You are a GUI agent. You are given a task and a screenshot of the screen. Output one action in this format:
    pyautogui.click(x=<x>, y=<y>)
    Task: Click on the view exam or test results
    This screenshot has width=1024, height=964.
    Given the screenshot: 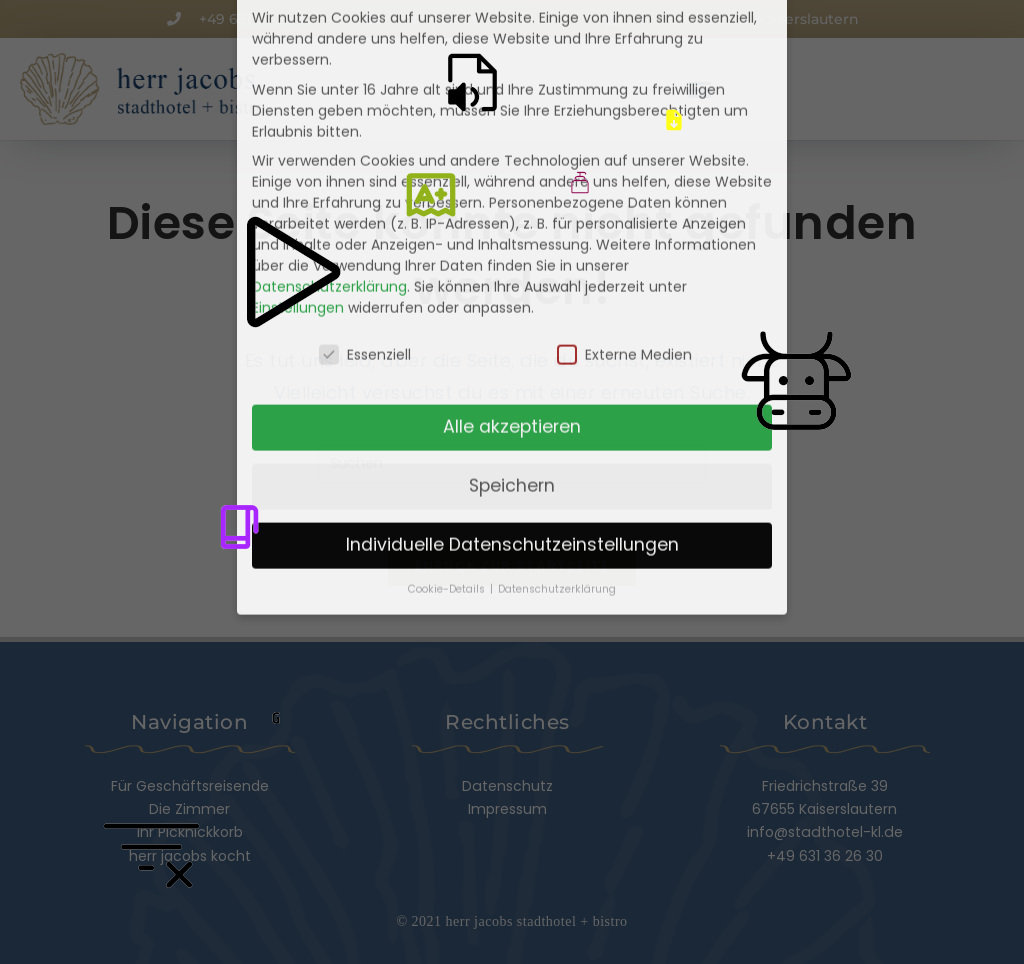 What is the action you would take?
    pyautogui.click(x=431, y=194)
    